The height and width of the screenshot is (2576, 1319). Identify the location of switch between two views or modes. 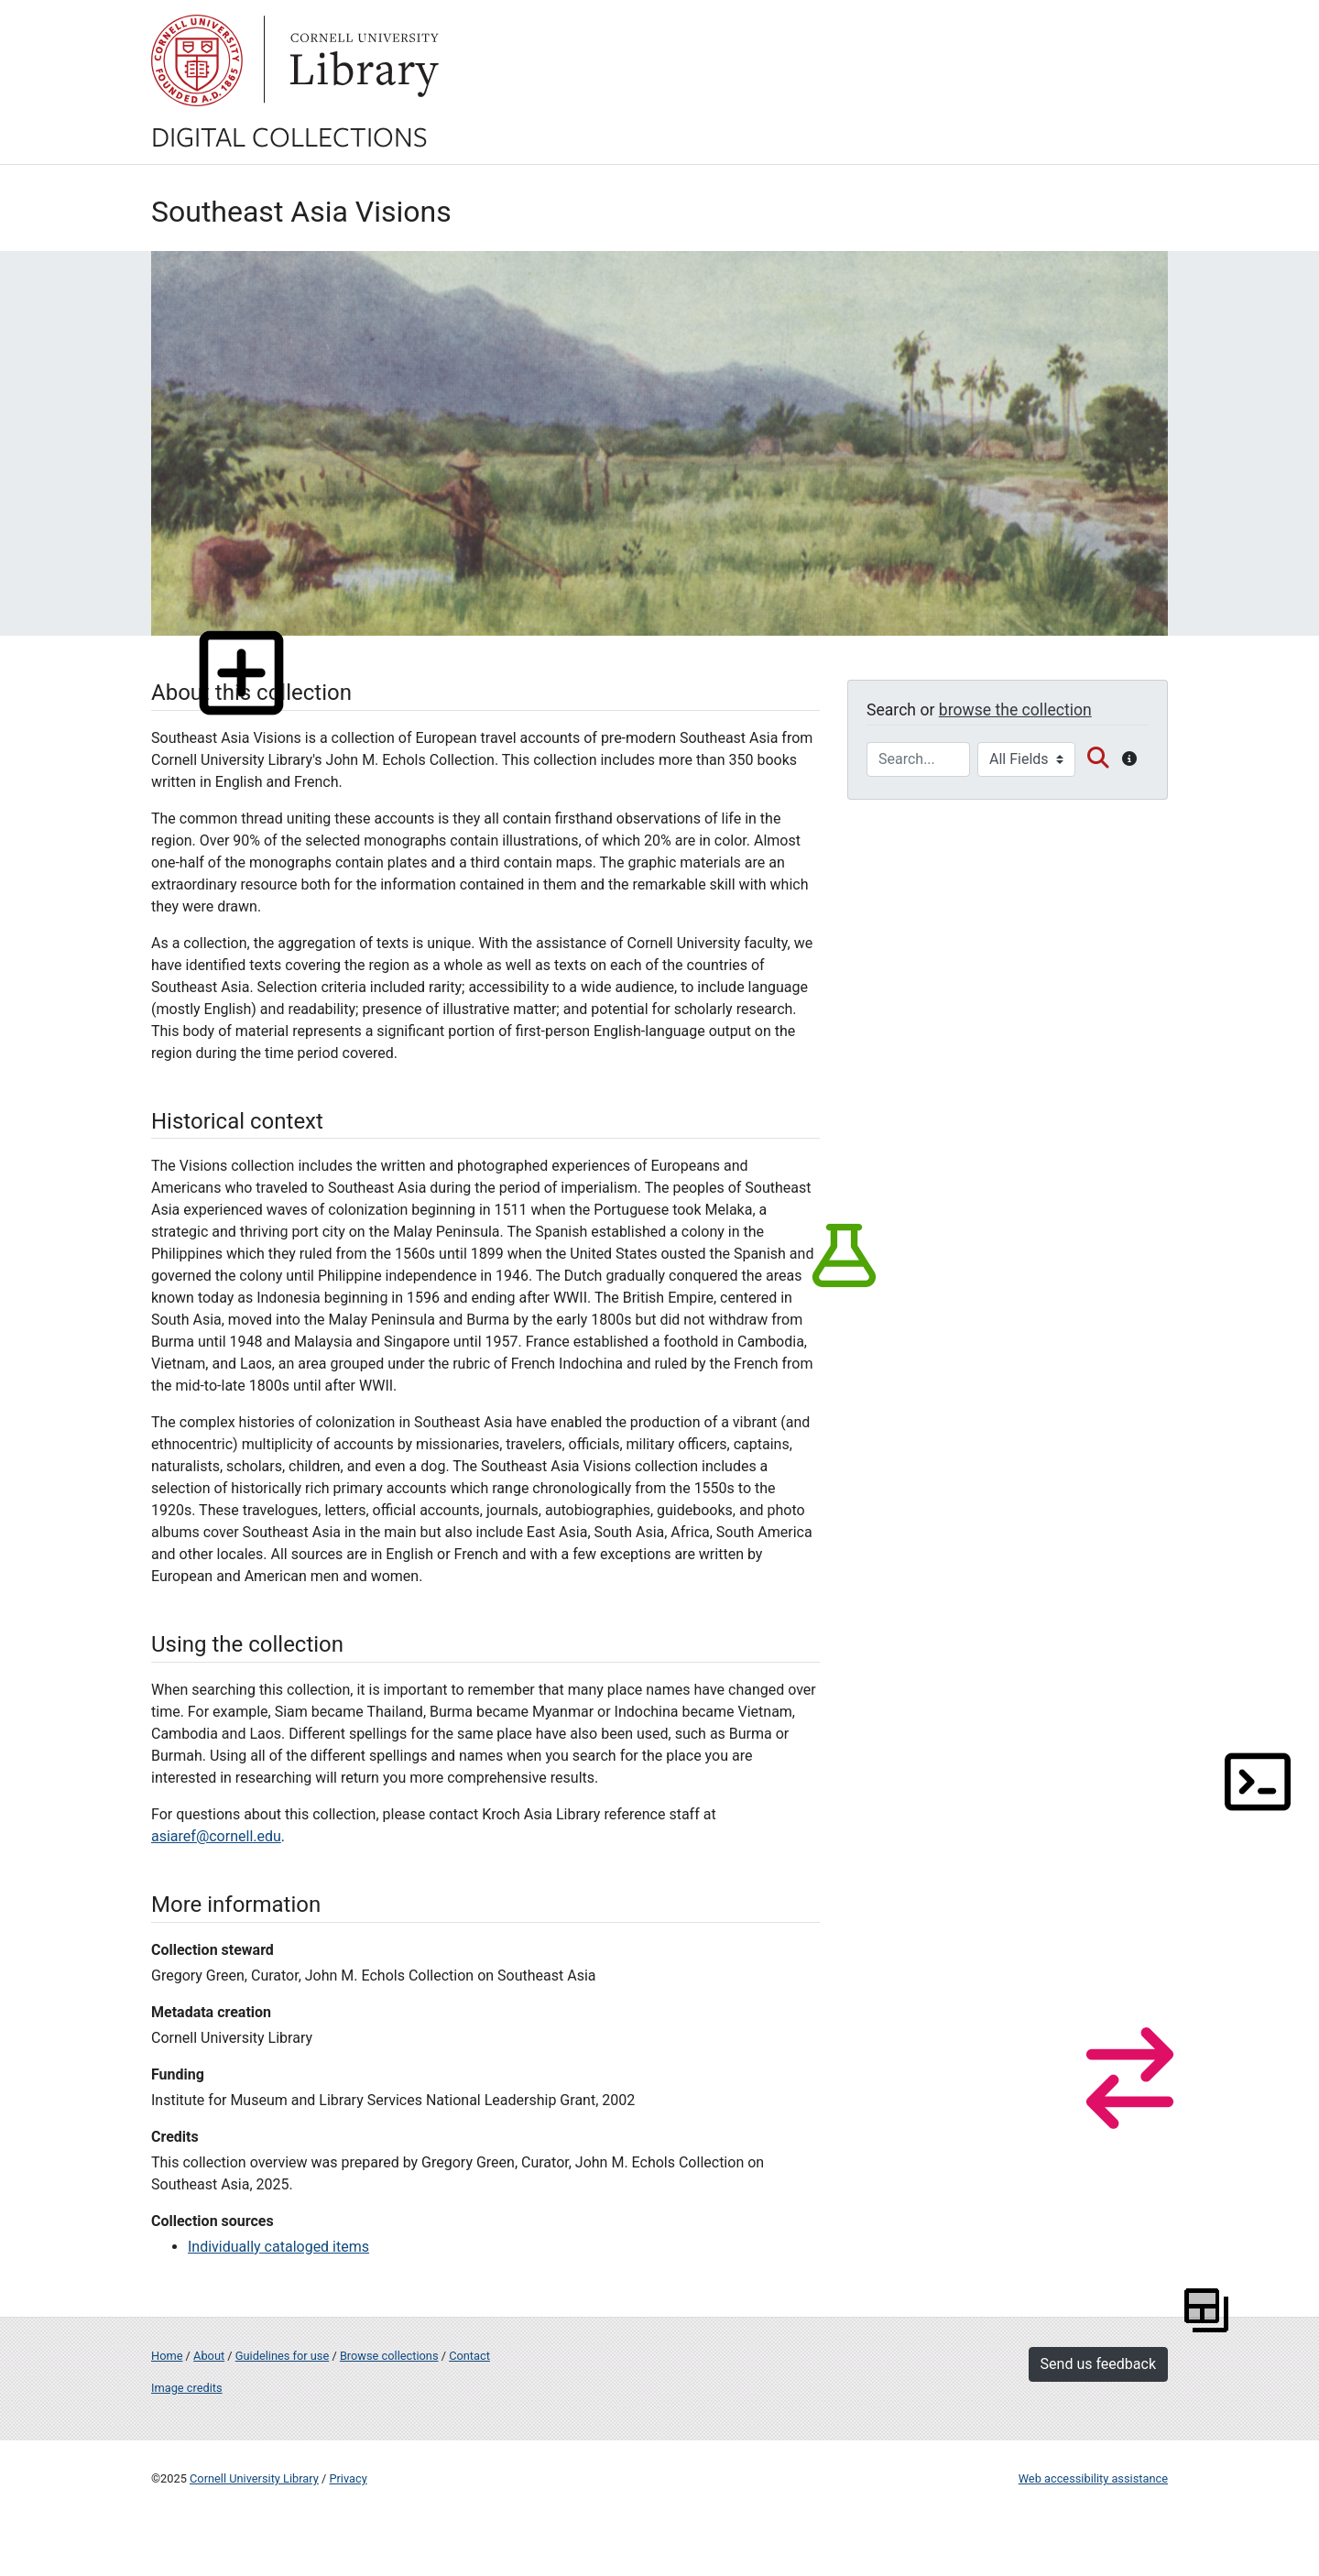
(1129, 2078).